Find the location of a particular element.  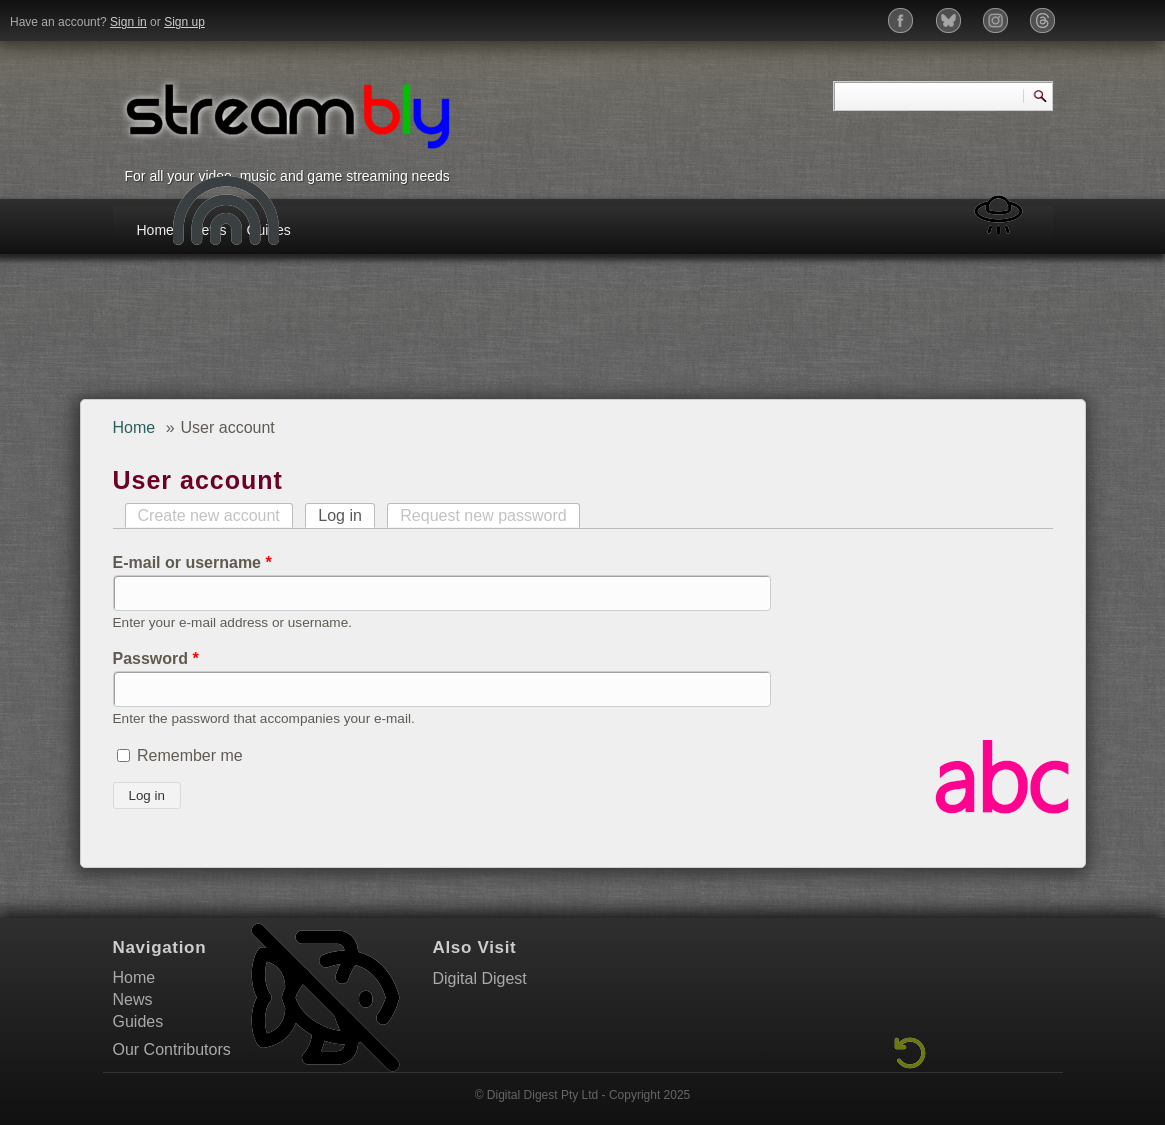

access sci-fi or space-themed content is located at coordinates (998, 214).